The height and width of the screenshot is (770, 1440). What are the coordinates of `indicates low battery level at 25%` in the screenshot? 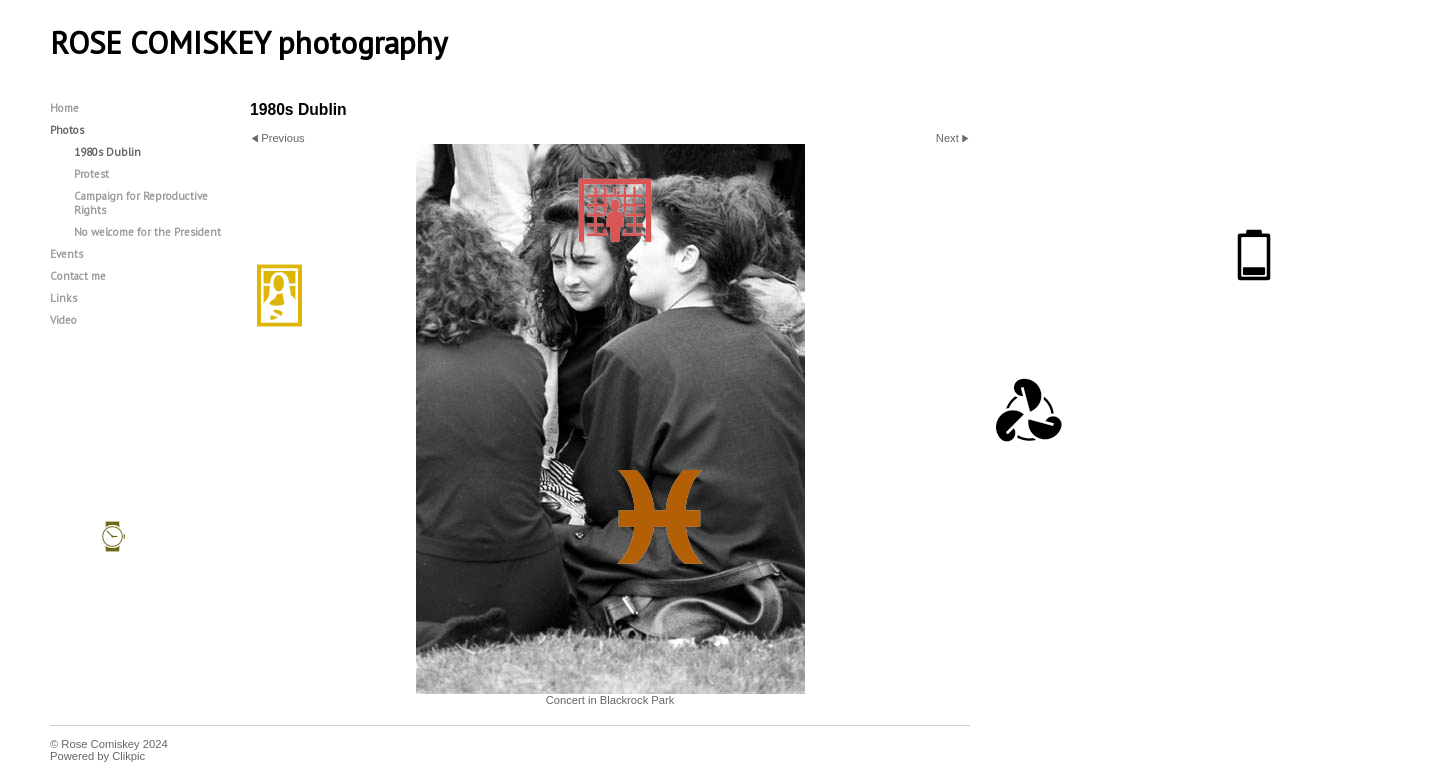 It's located at (1254, 255).